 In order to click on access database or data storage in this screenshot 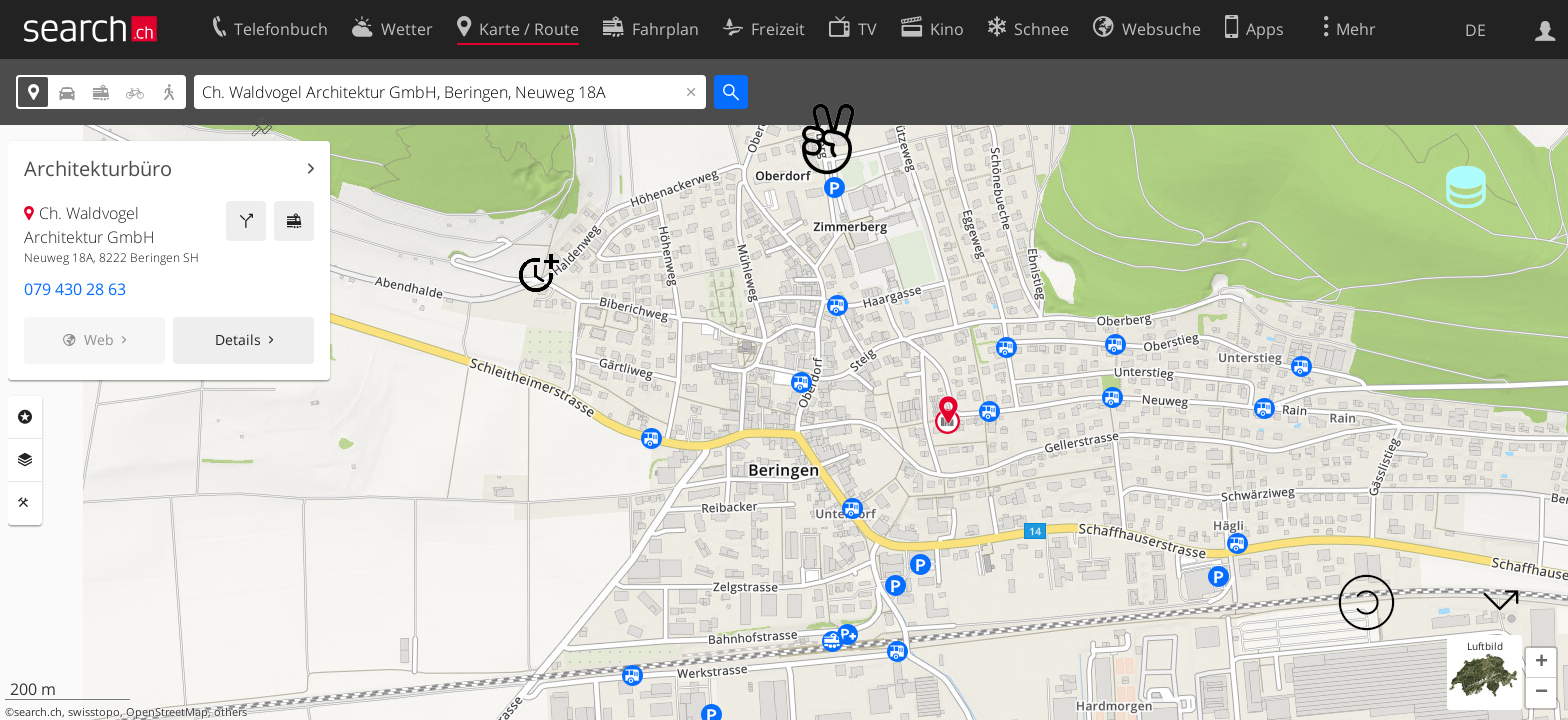, I will do `click(1466, 187)`.